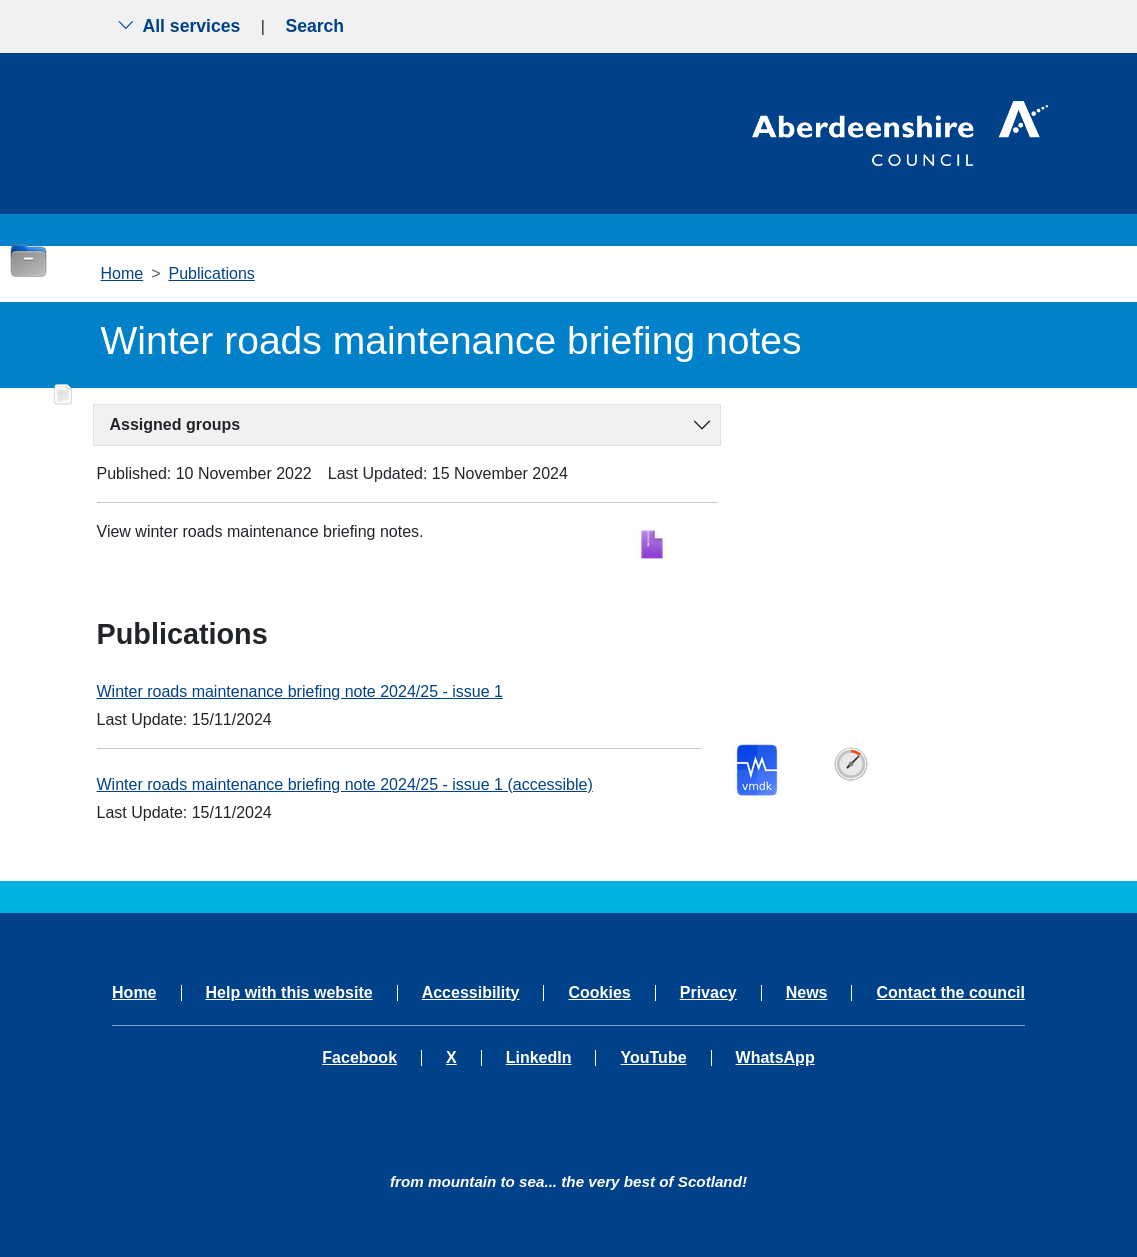 This screenshot has width=1137, height=1257. What do you see at coordinates (652, 545) in the screenshot?
I see `a bzip-compressed tar archive file` at bounding box center [652, 545].